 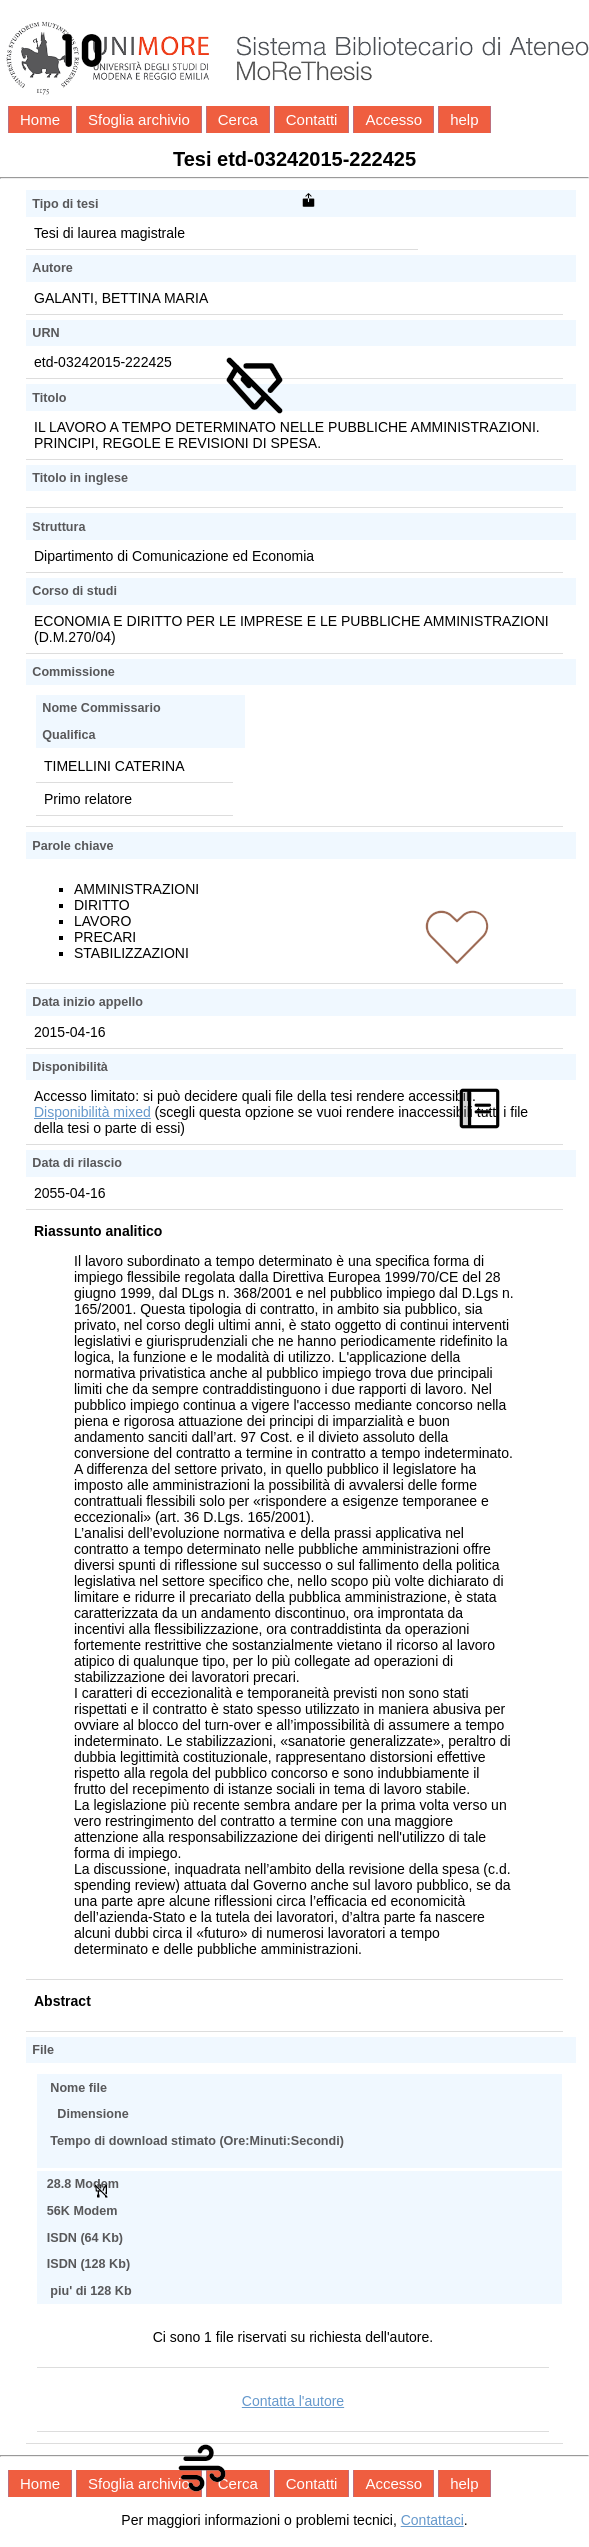 What do you see at coordinates (202, 2468) in the screenshot?
I see `indicates current wind conditions` at bounding box center [202, 2468].